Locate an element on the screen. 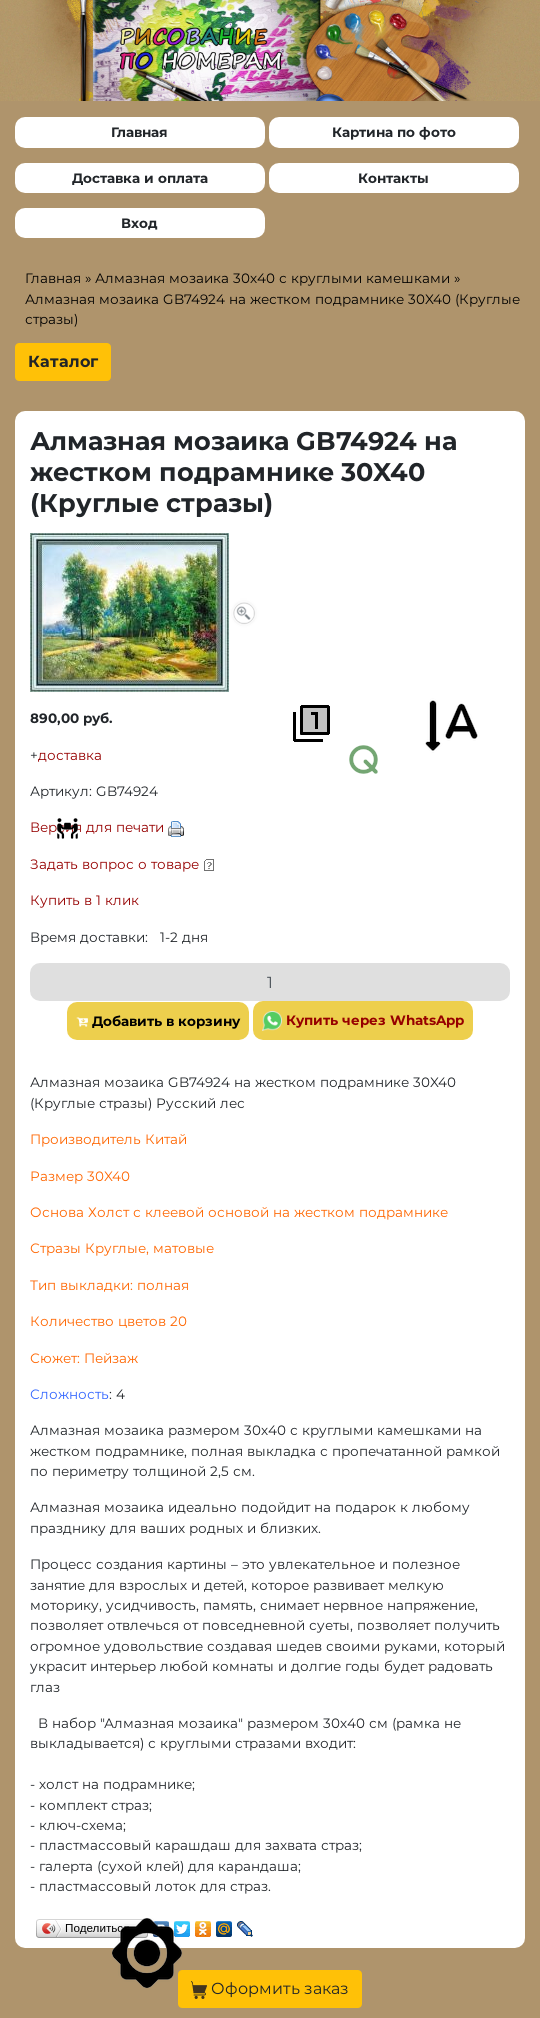  indicates guatemalan quetzal currency is located at coordinates (363, 759).